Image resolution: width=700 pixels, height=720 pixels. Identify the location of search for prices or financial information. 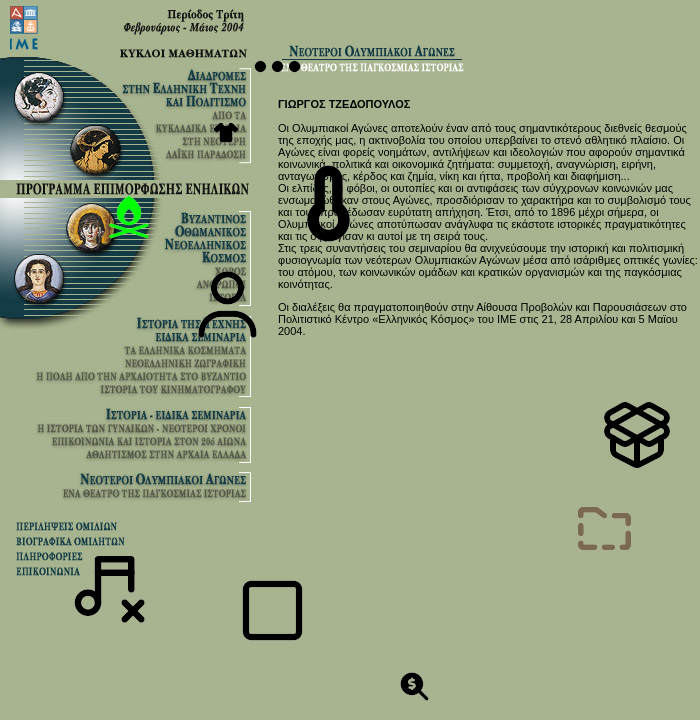
(414, 686).